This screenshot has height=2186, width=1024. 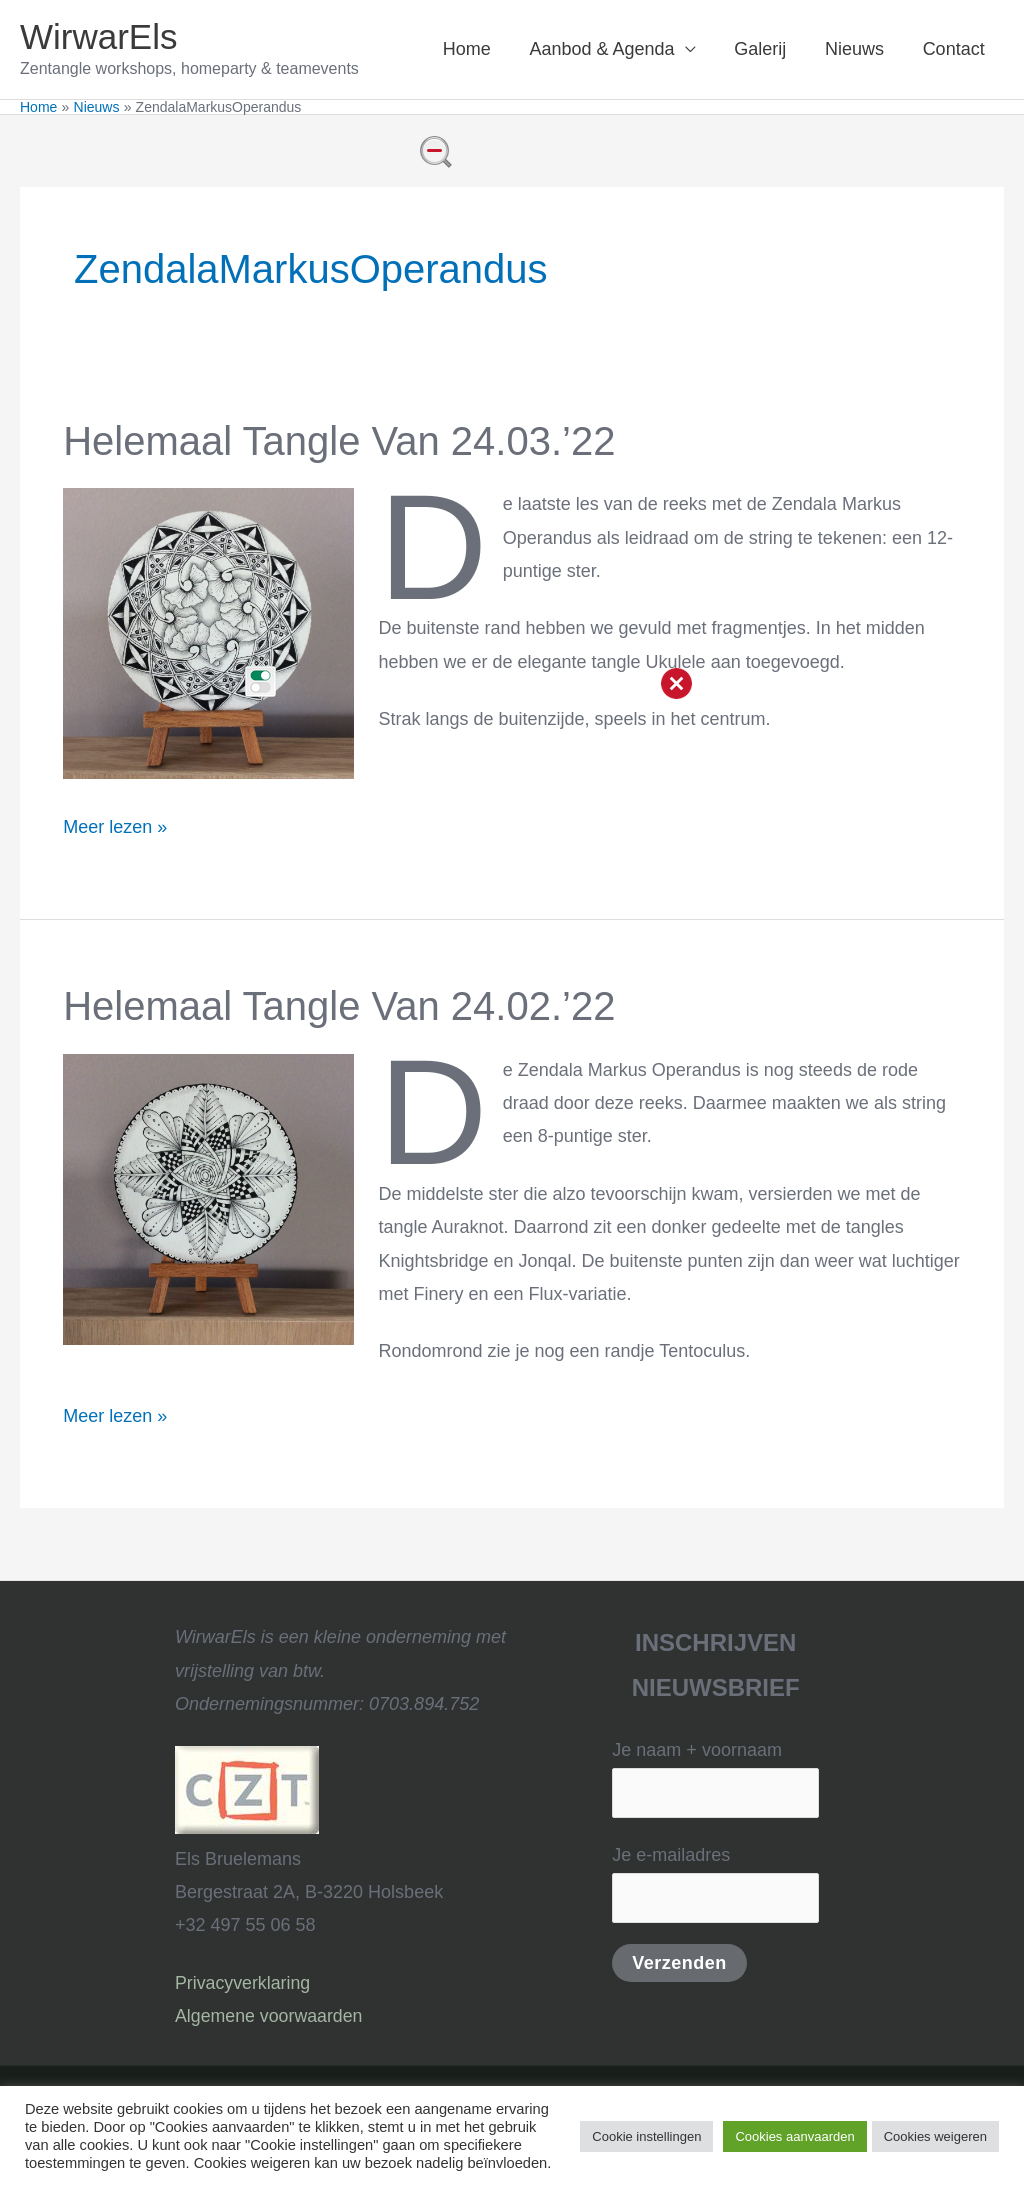 I want to click on close the current window or dialog, so click(x=676, y=683).